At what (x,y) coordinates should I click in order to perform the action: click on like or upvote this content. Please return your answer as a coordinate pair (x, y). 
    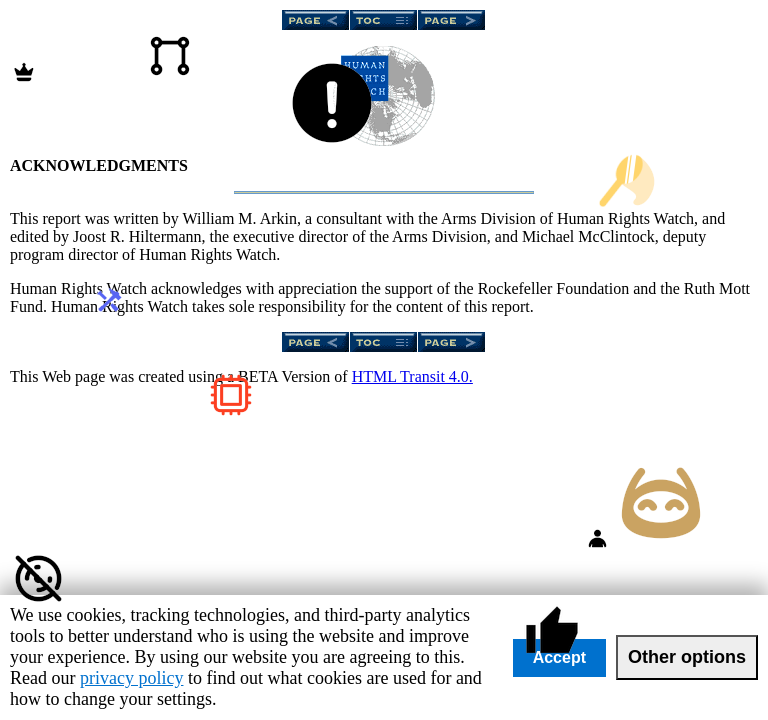
    Looking at the image, I should click on (552, 632).